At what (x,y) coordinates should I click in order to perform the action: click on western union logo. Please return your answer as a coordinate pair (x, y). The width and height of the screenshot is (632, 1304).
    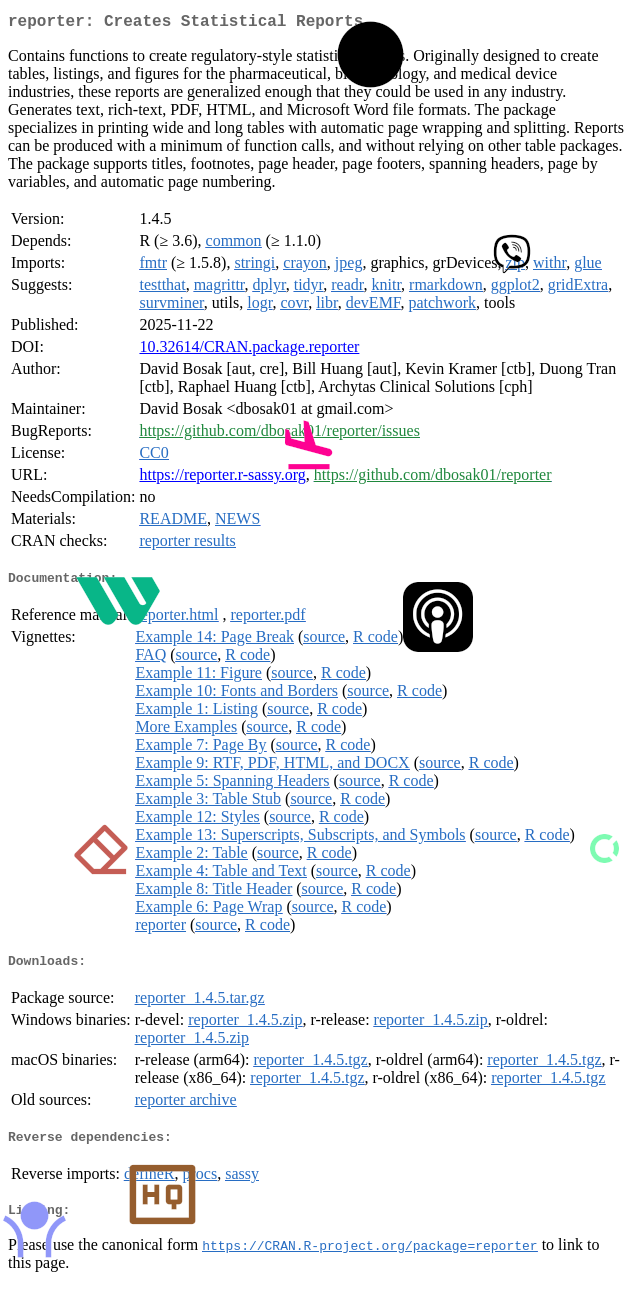
    Looking at the image, I should click on (118, 601).